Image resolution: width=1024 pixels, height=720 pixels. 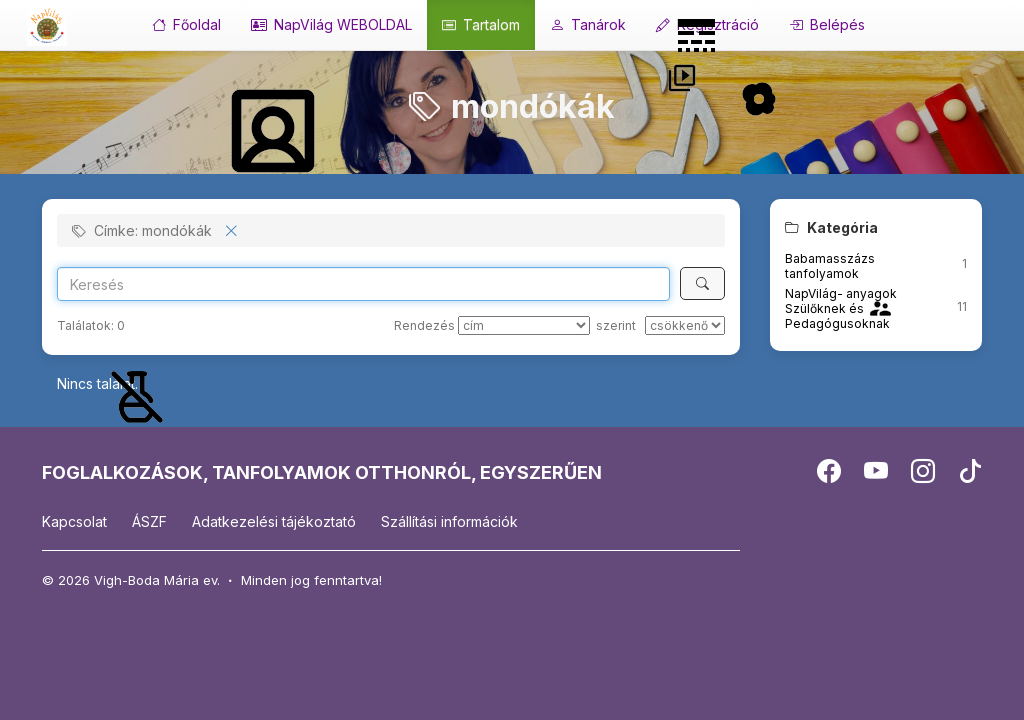 What do you see at coordinates (759, 99) in the screenshot?
I see `indicates breakfast or morning meal options` at bounding box center [759, 99].